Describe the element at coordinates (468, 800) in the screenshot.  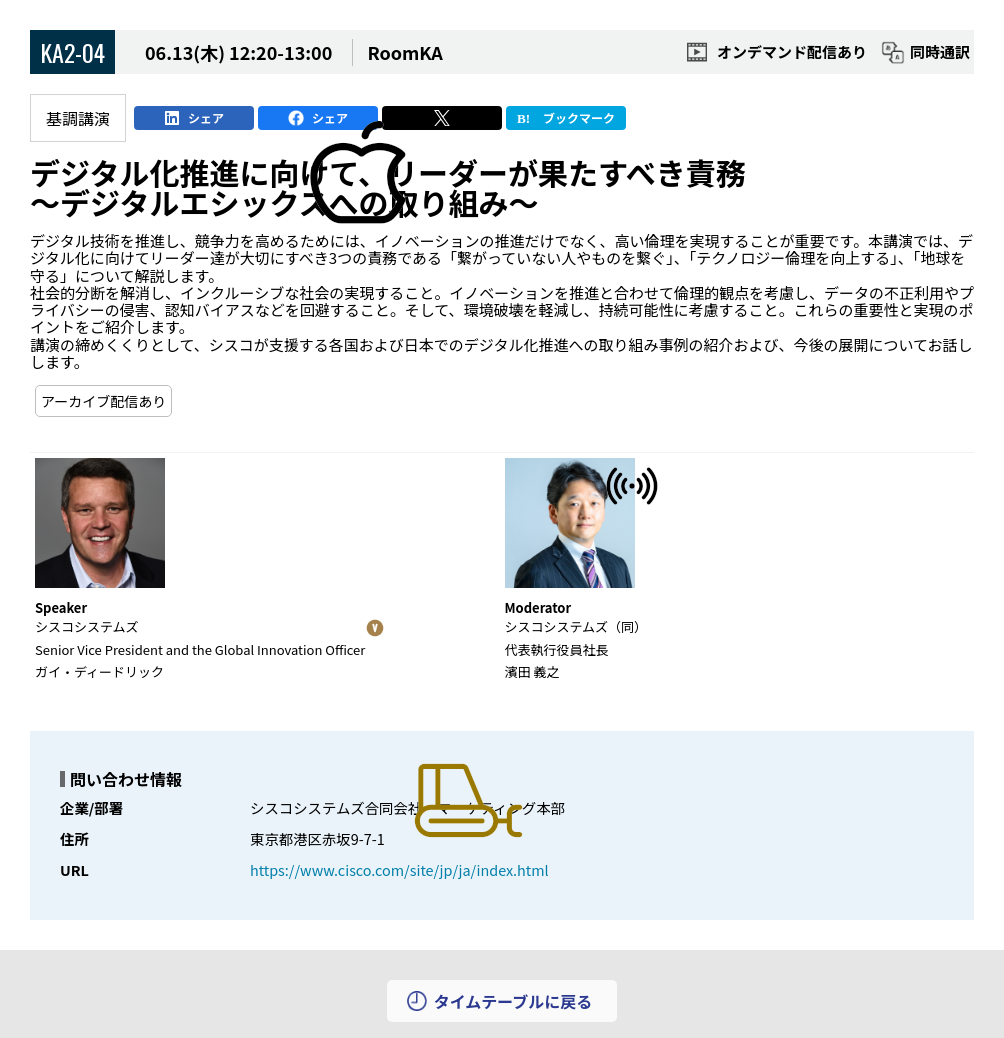
I see `construction or building in progress` at that location.